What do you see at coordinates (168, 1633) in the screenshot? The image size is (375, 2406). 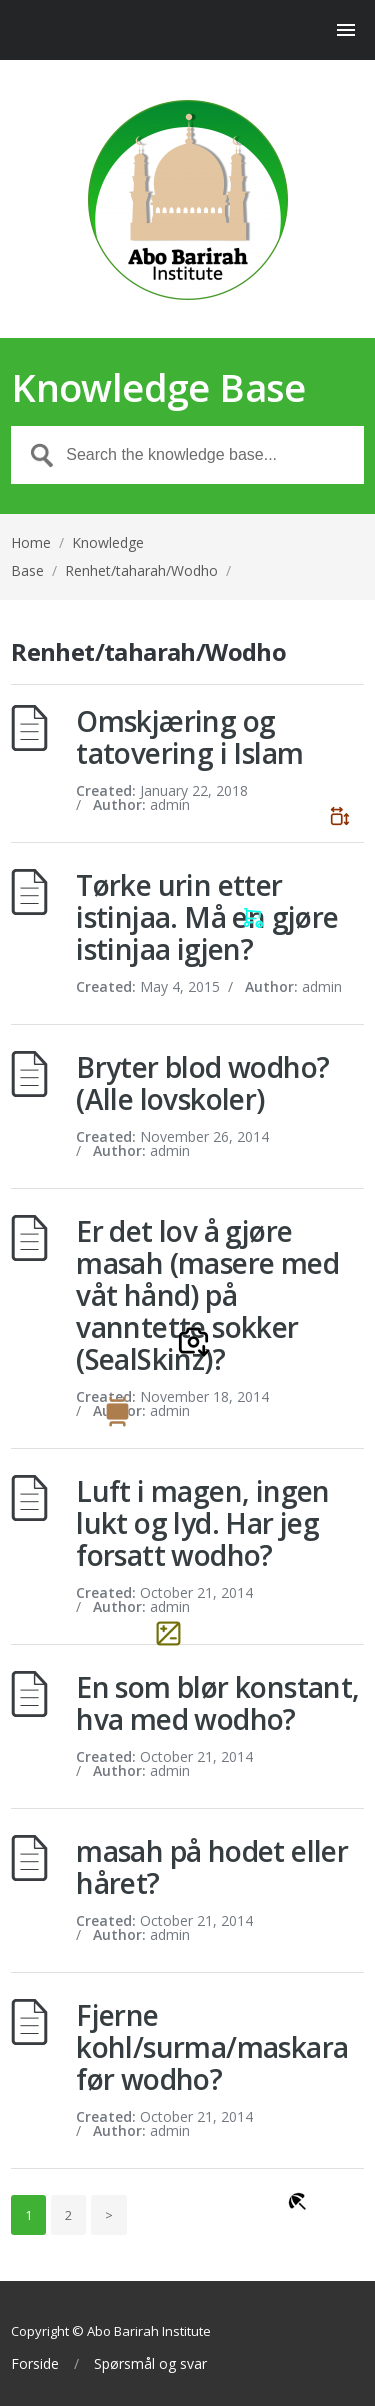 I see `adjust exposure settings for a photo` at bounding box center [168, 1633].